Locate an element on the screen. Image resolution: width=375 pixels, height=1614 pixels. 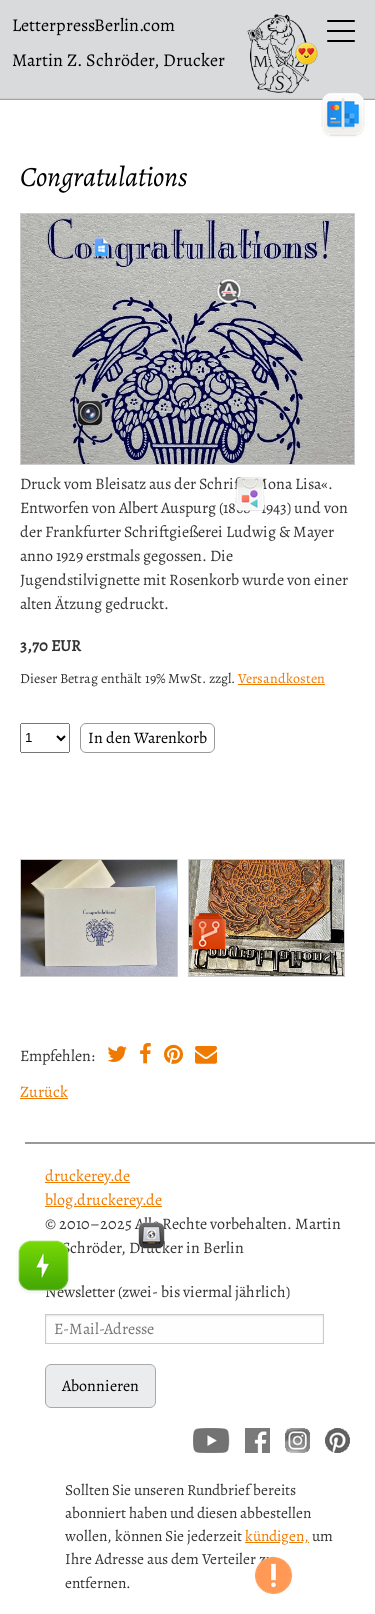
open the camera app is located at coordinates (90, 413).